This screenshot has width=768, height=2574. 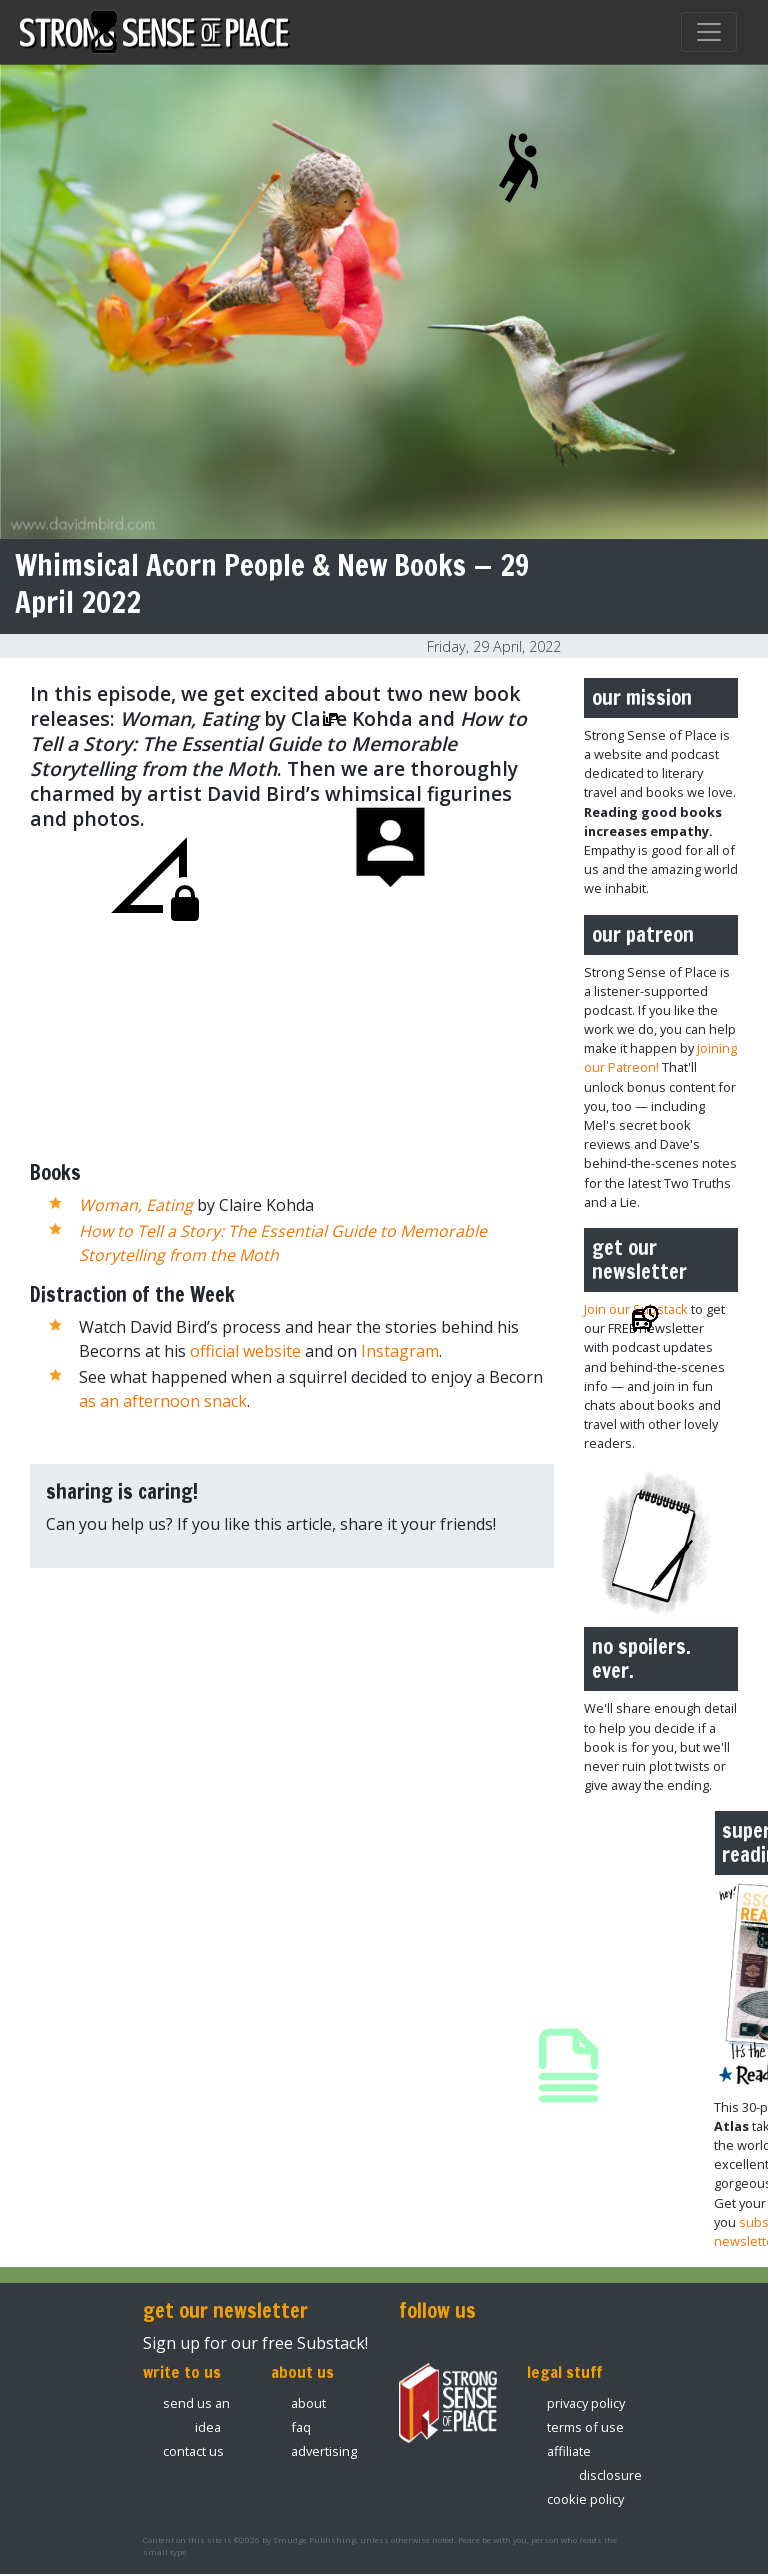 I want to click on view dynamic or stacked content feed, so click(x=330, y=719).